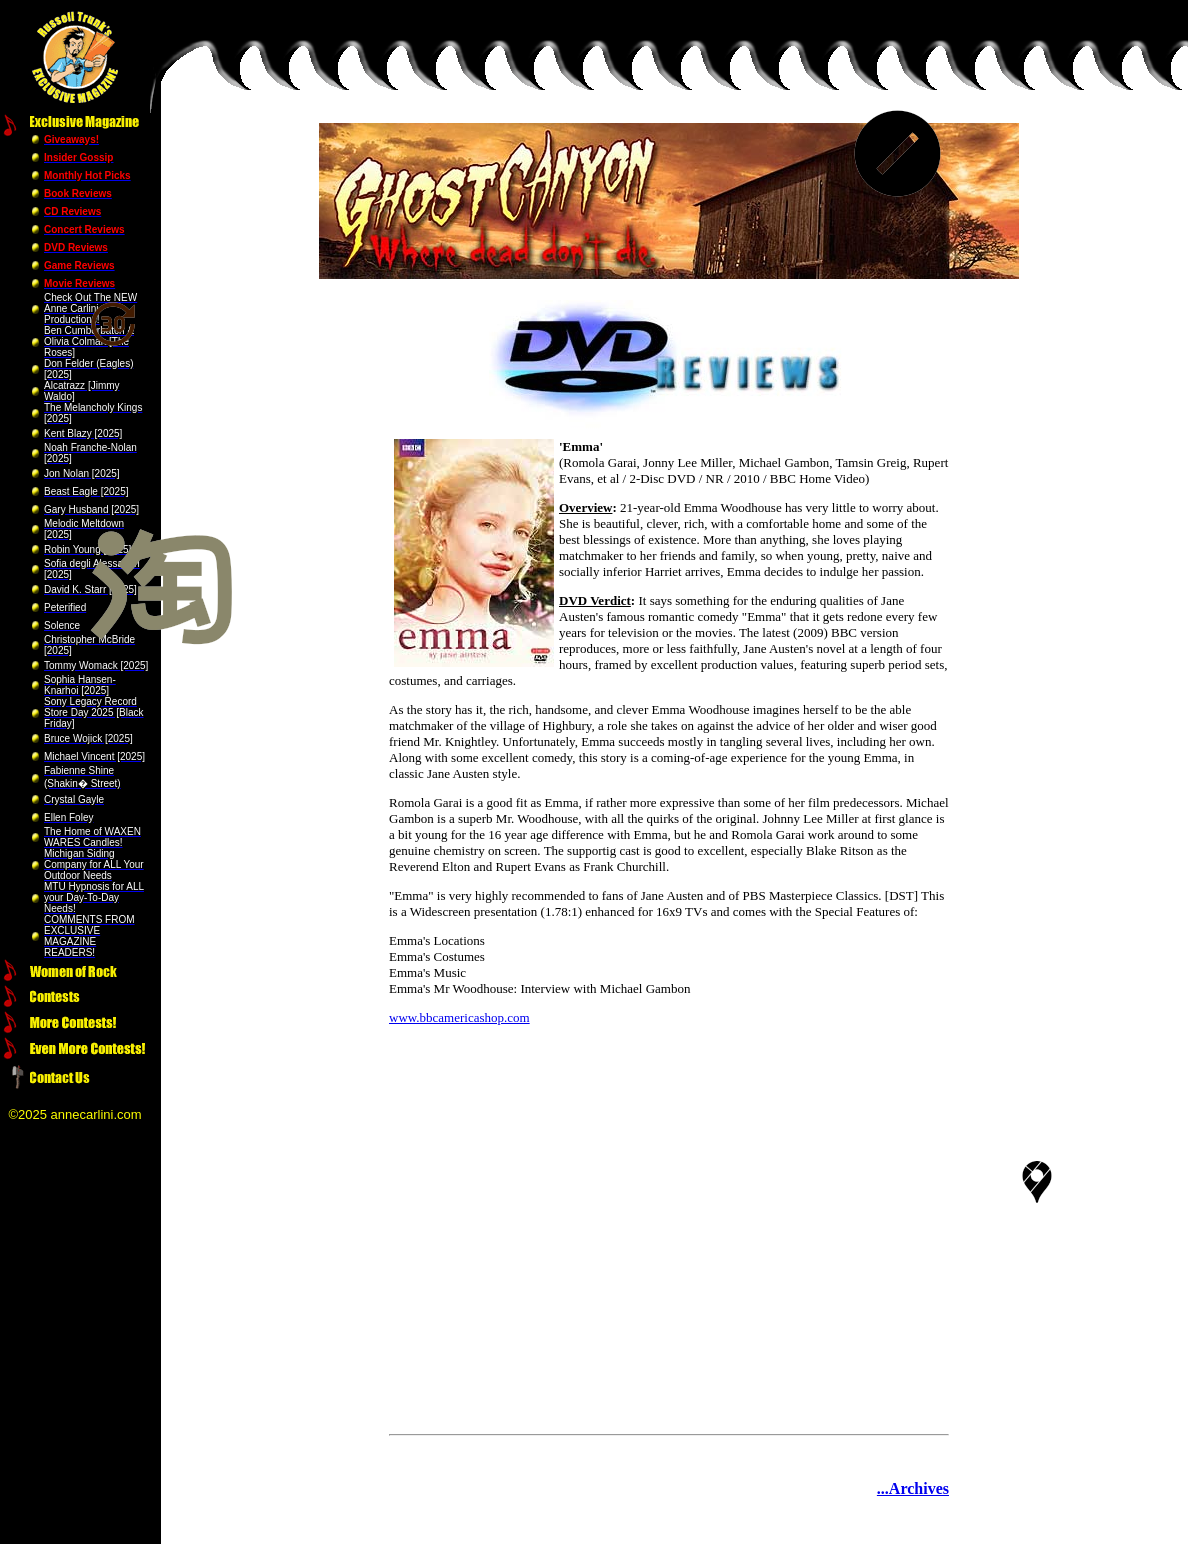  What do you see at coordinates (1037, 1182) in the screenshot?
I see `open Google Maps` at bounding box center [1037, 1182].